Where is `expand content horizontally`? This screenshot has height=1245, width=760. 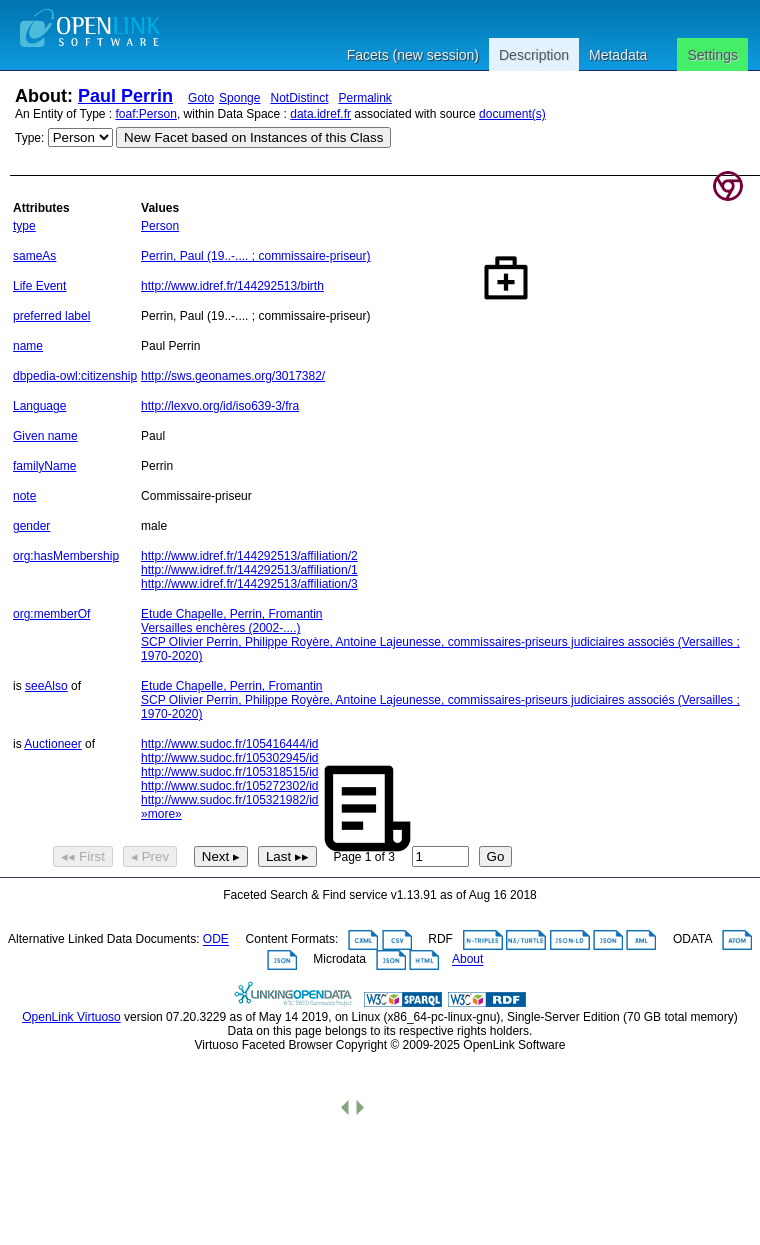 expand content horizontally is located at coordinates (352, 1107).